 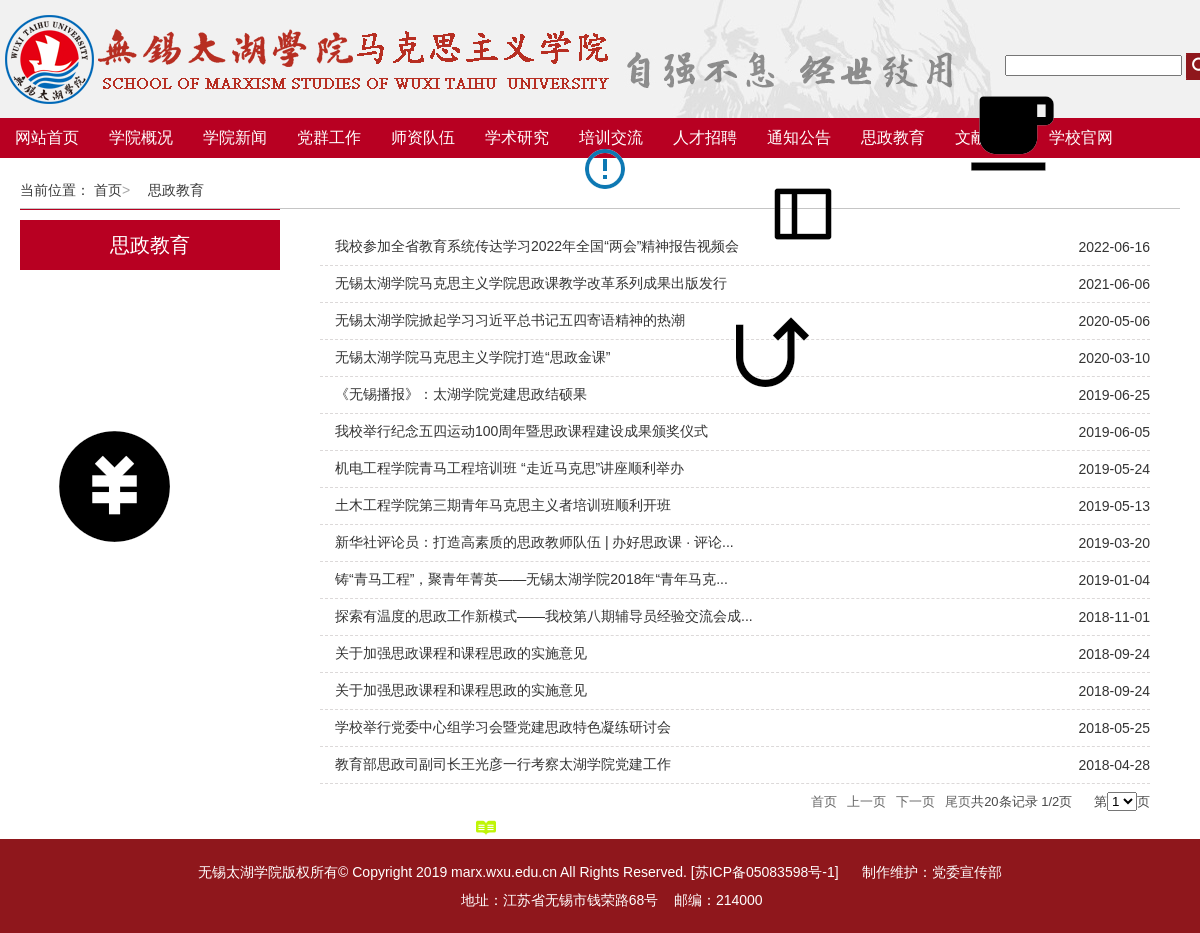 I want to click on toggle the sidebar panel, so click(x=803, y=214).